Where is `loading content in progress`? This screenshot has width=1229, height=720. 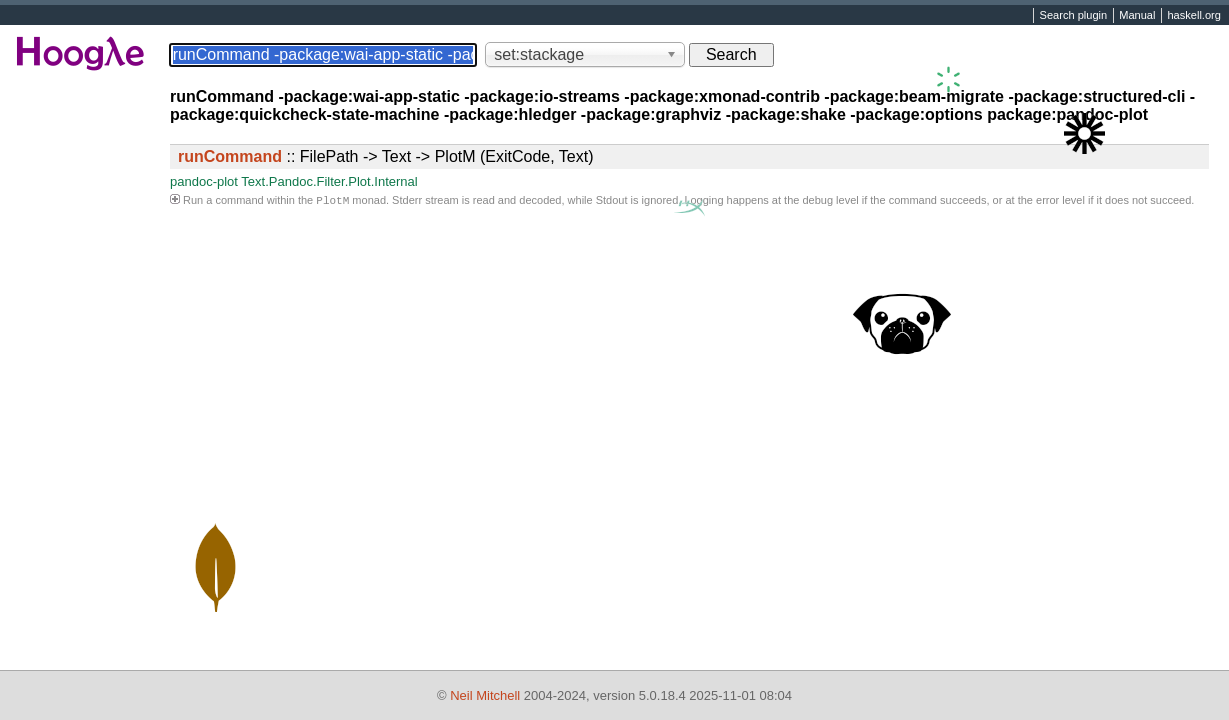
loading content in progress is located at coordinates (948, 79).